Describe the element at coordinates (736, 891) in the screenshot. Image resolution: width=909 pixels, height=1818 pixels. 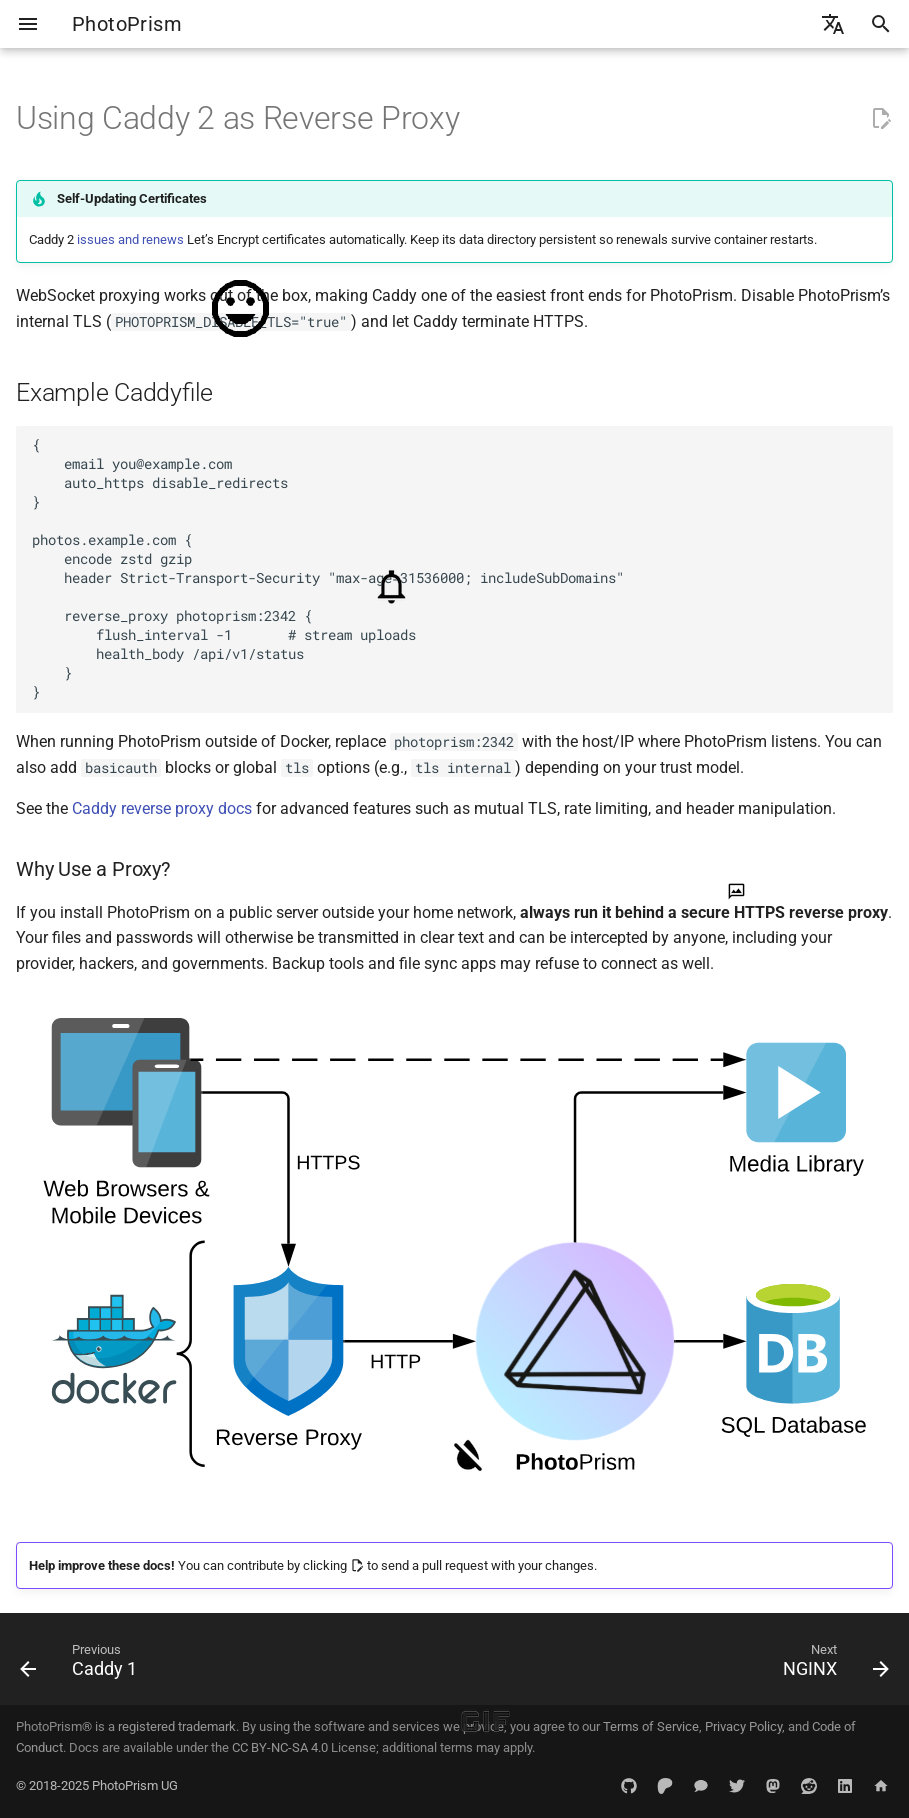
I see `send or receive a picture message` at that location.